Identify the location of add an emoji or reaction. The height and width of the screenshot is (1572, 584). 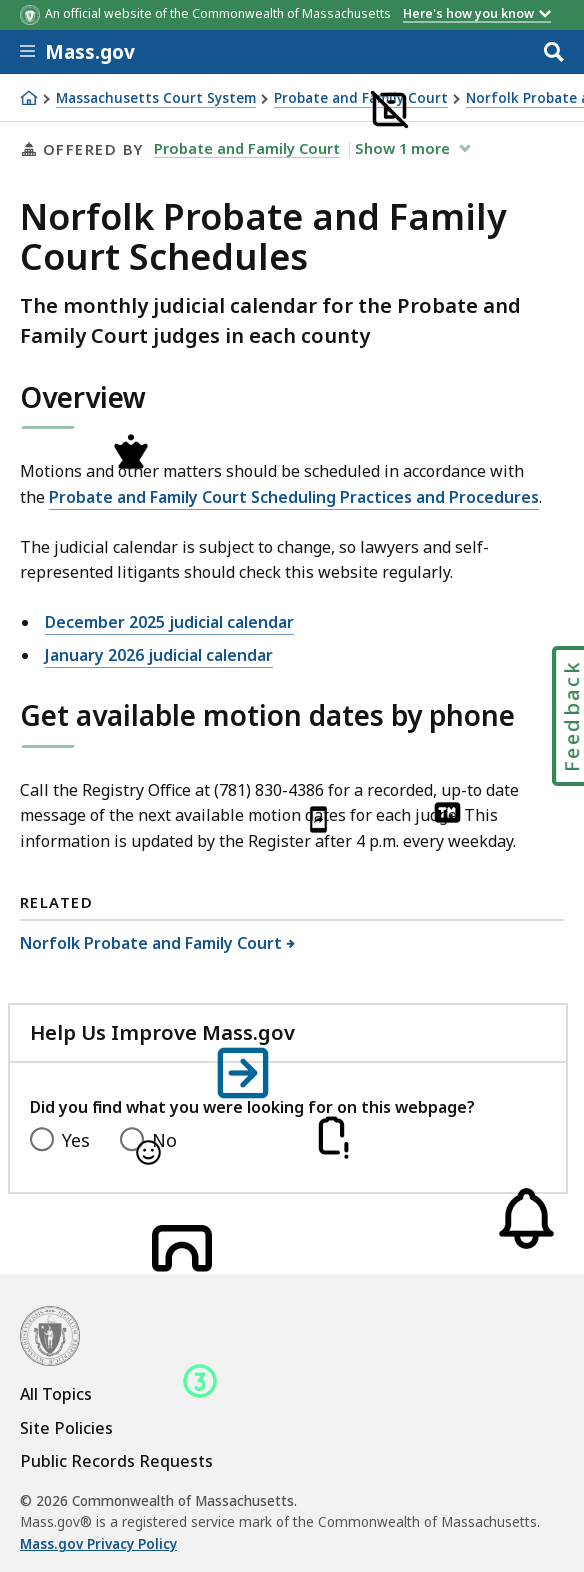
(148, 1152).